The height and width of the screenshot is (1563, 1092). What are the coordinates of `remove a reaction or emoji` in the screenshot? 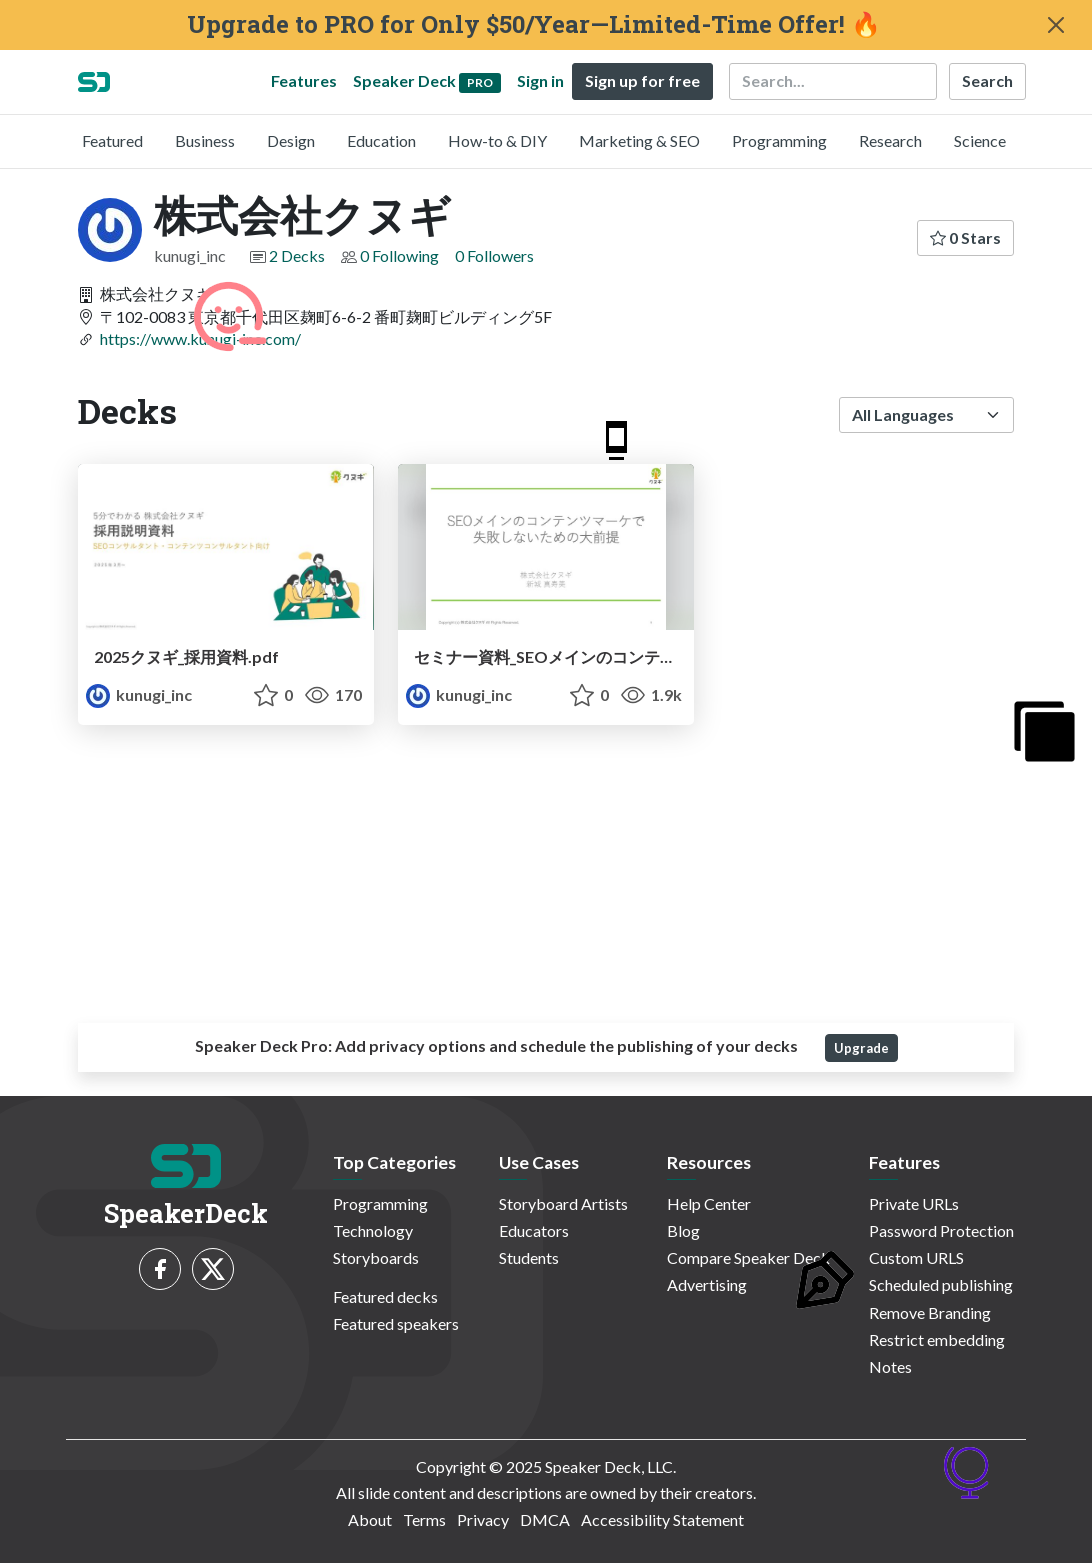 It's located at (228, 316).